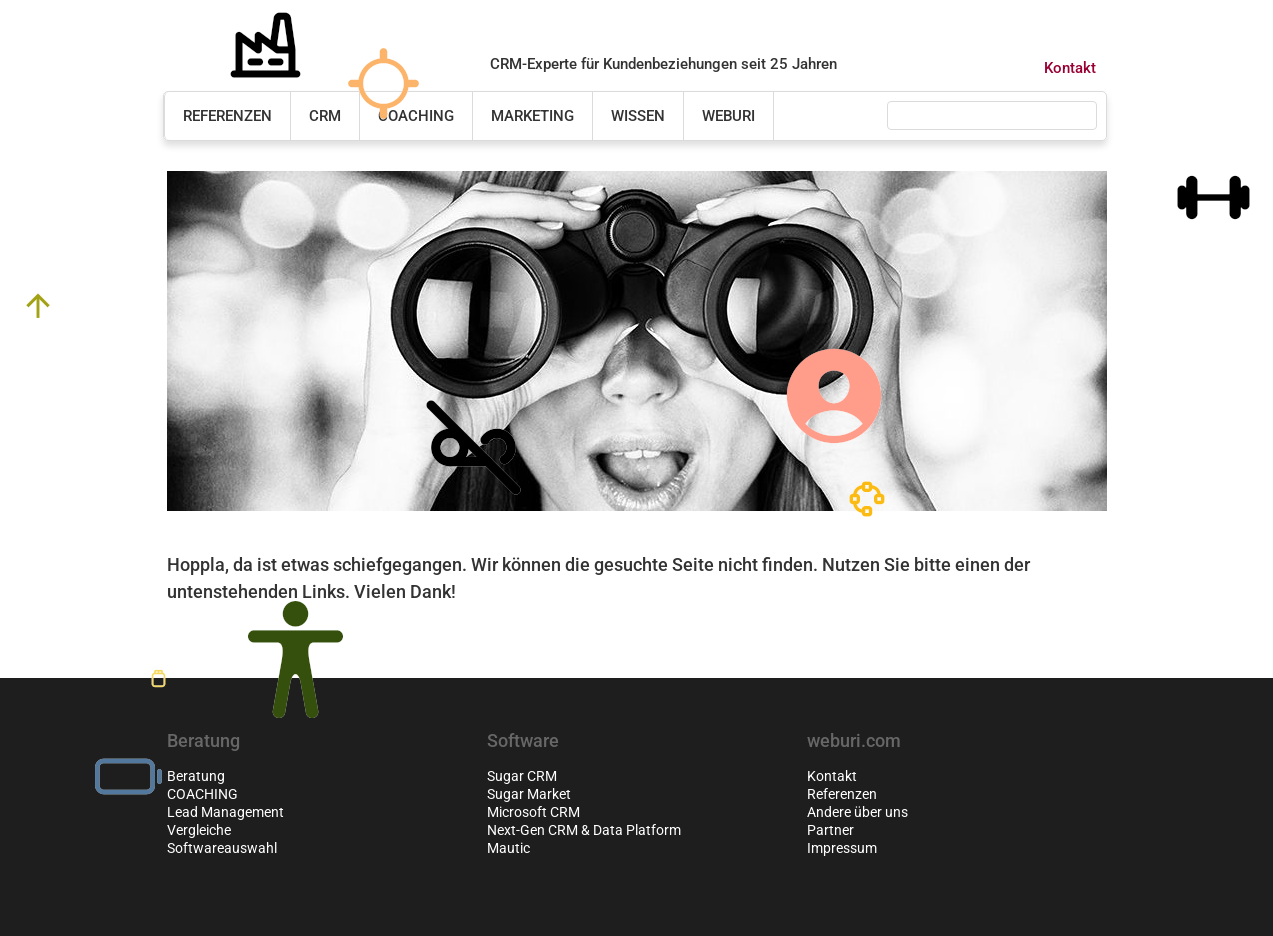 The image size is (1273, 936). Describe the element at coordinates (383, 83) in the screenshot. I see `find my current location on the map` at that location.